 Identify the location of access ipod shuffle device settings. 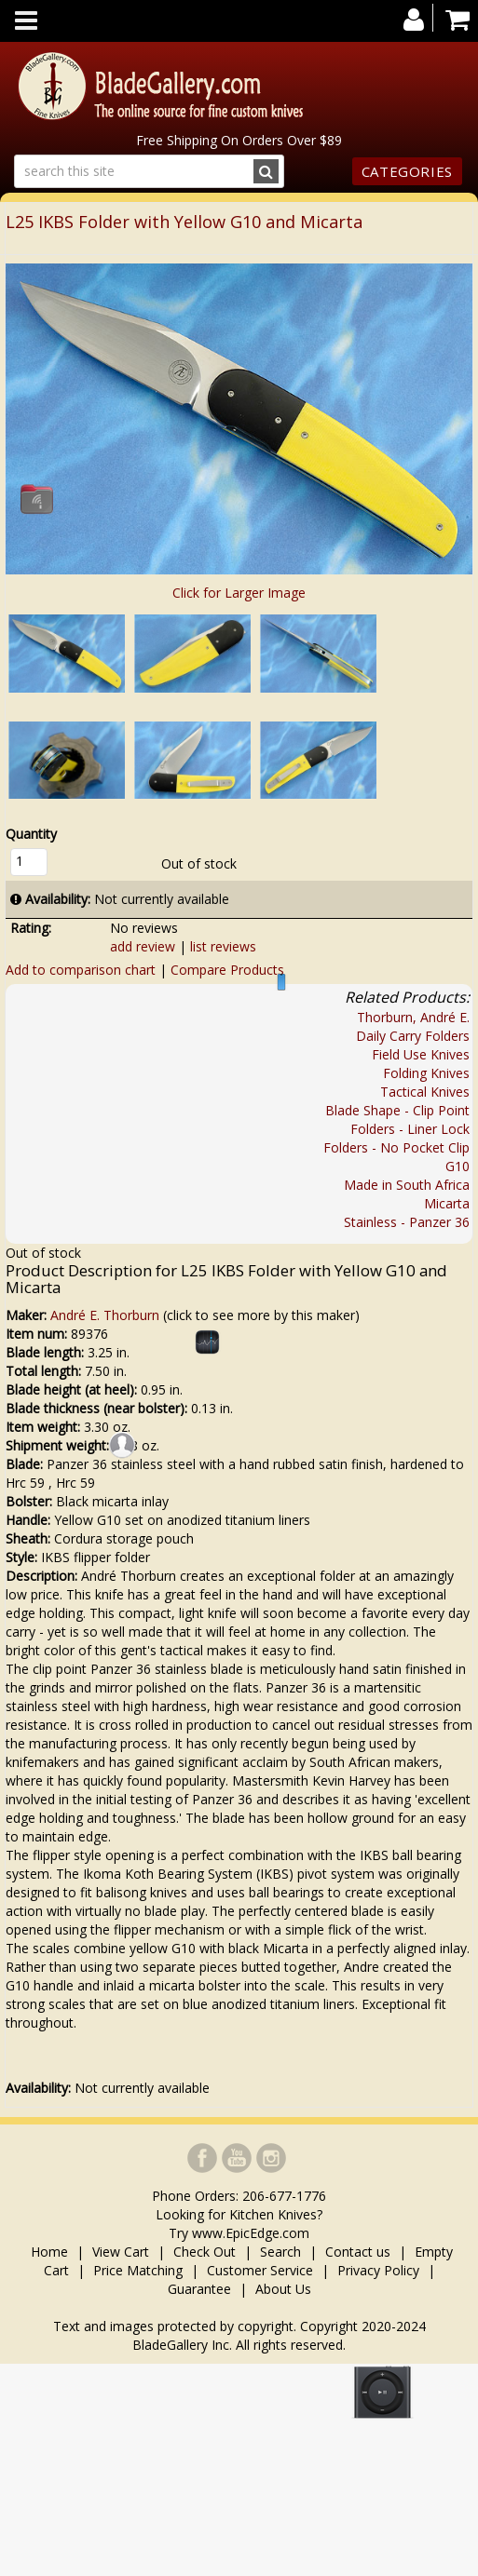
(382, 2392).